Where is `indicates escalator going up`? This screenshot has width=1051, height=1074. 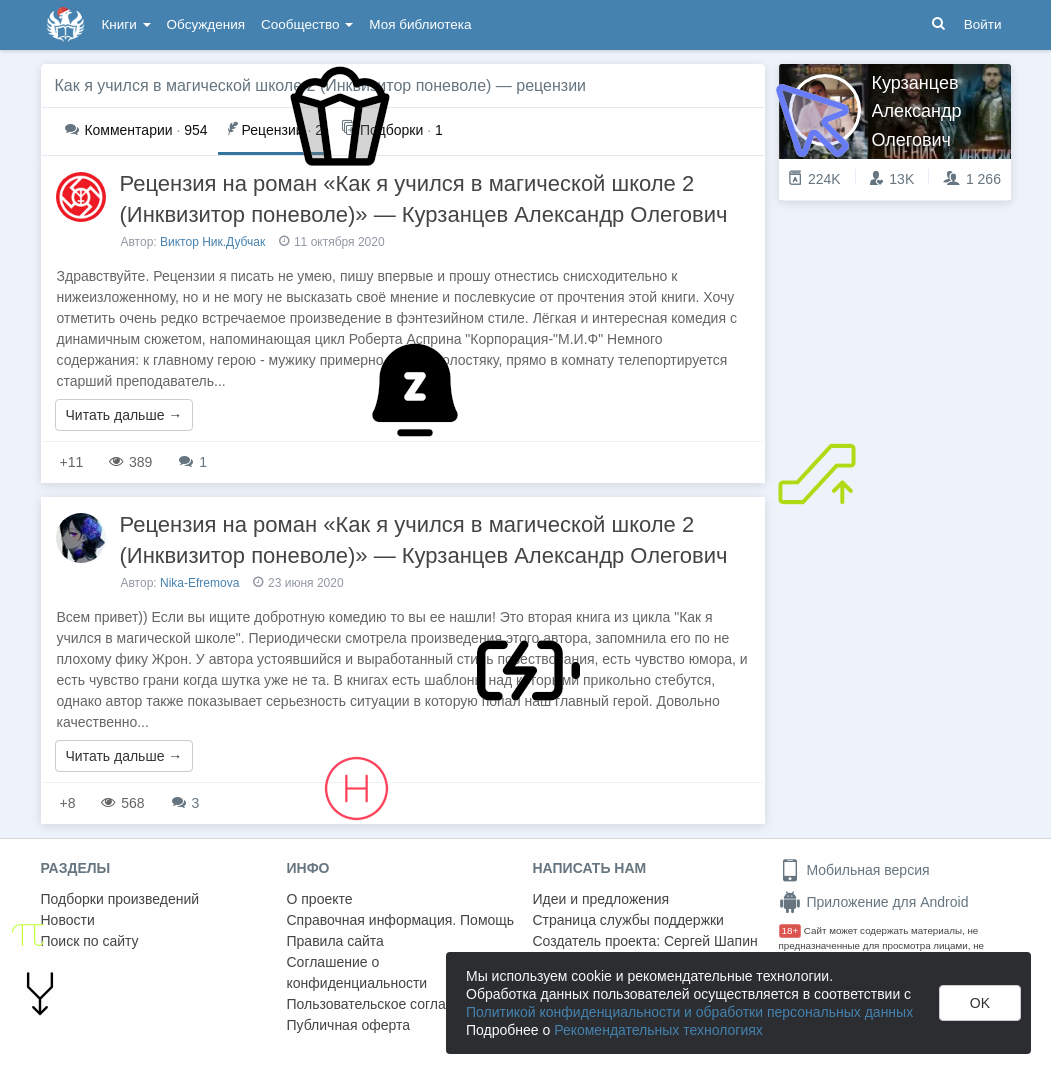
indicates escalator going up is located at coordinates (817, 474).